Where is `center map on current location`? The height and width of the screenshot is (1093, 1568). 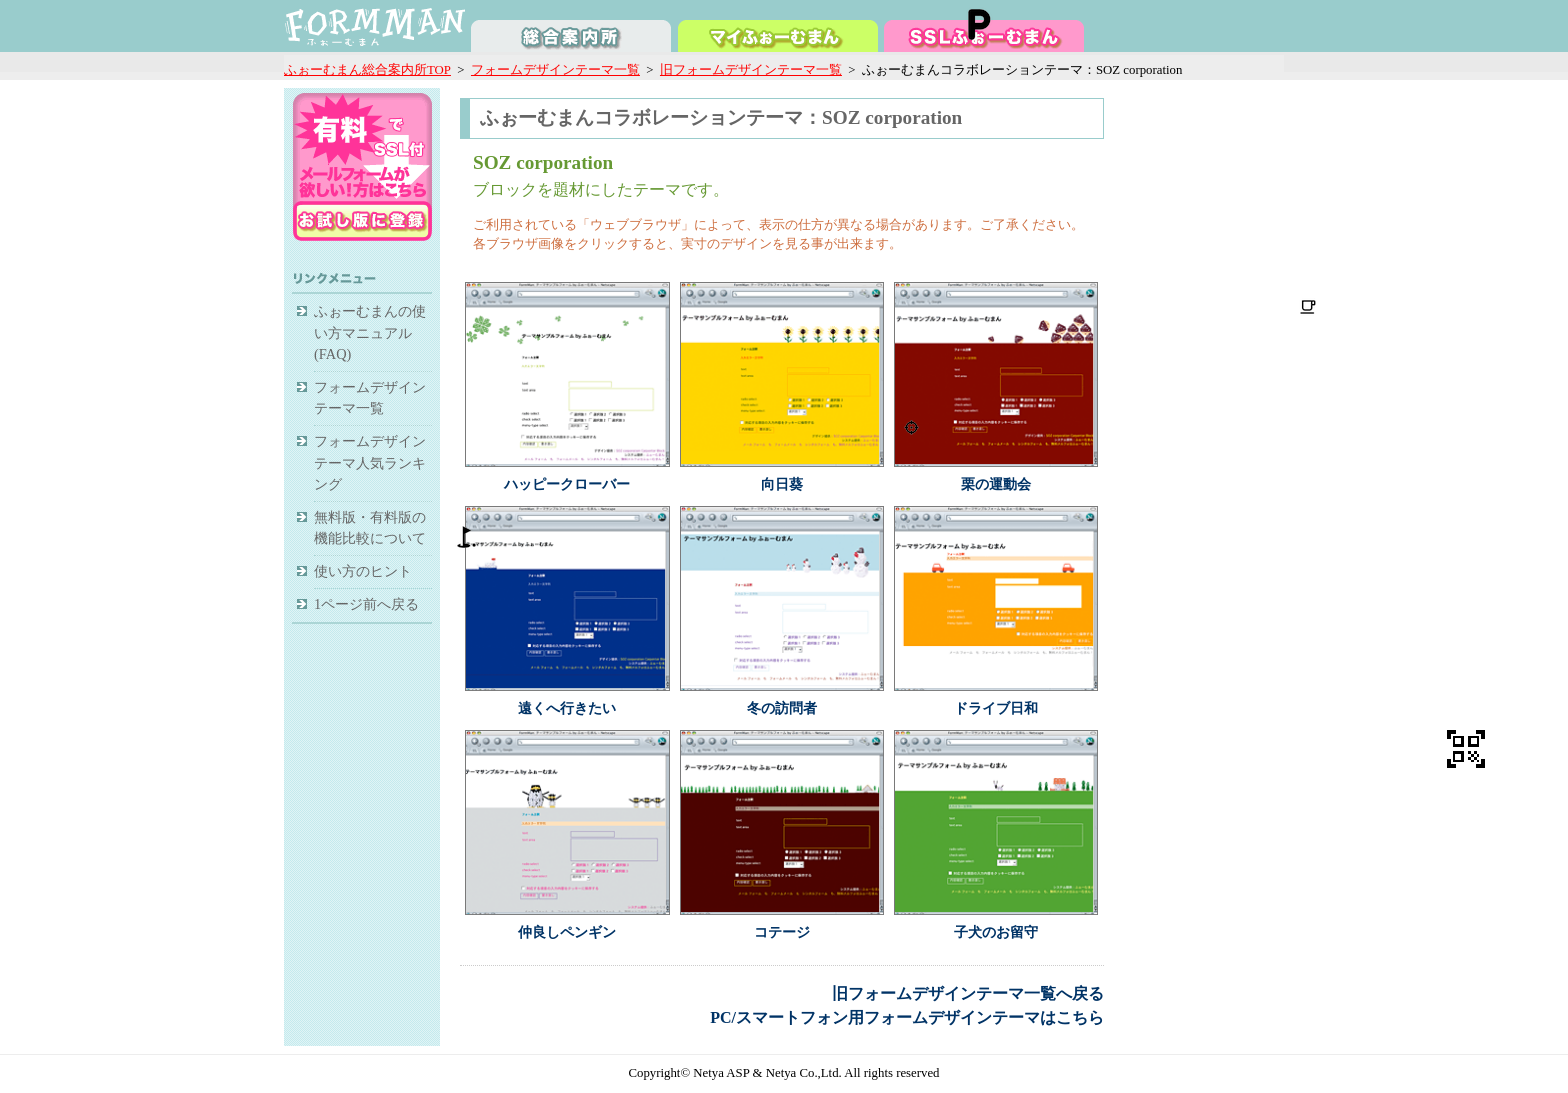
center map on current location is located at coordinates (911, 427).